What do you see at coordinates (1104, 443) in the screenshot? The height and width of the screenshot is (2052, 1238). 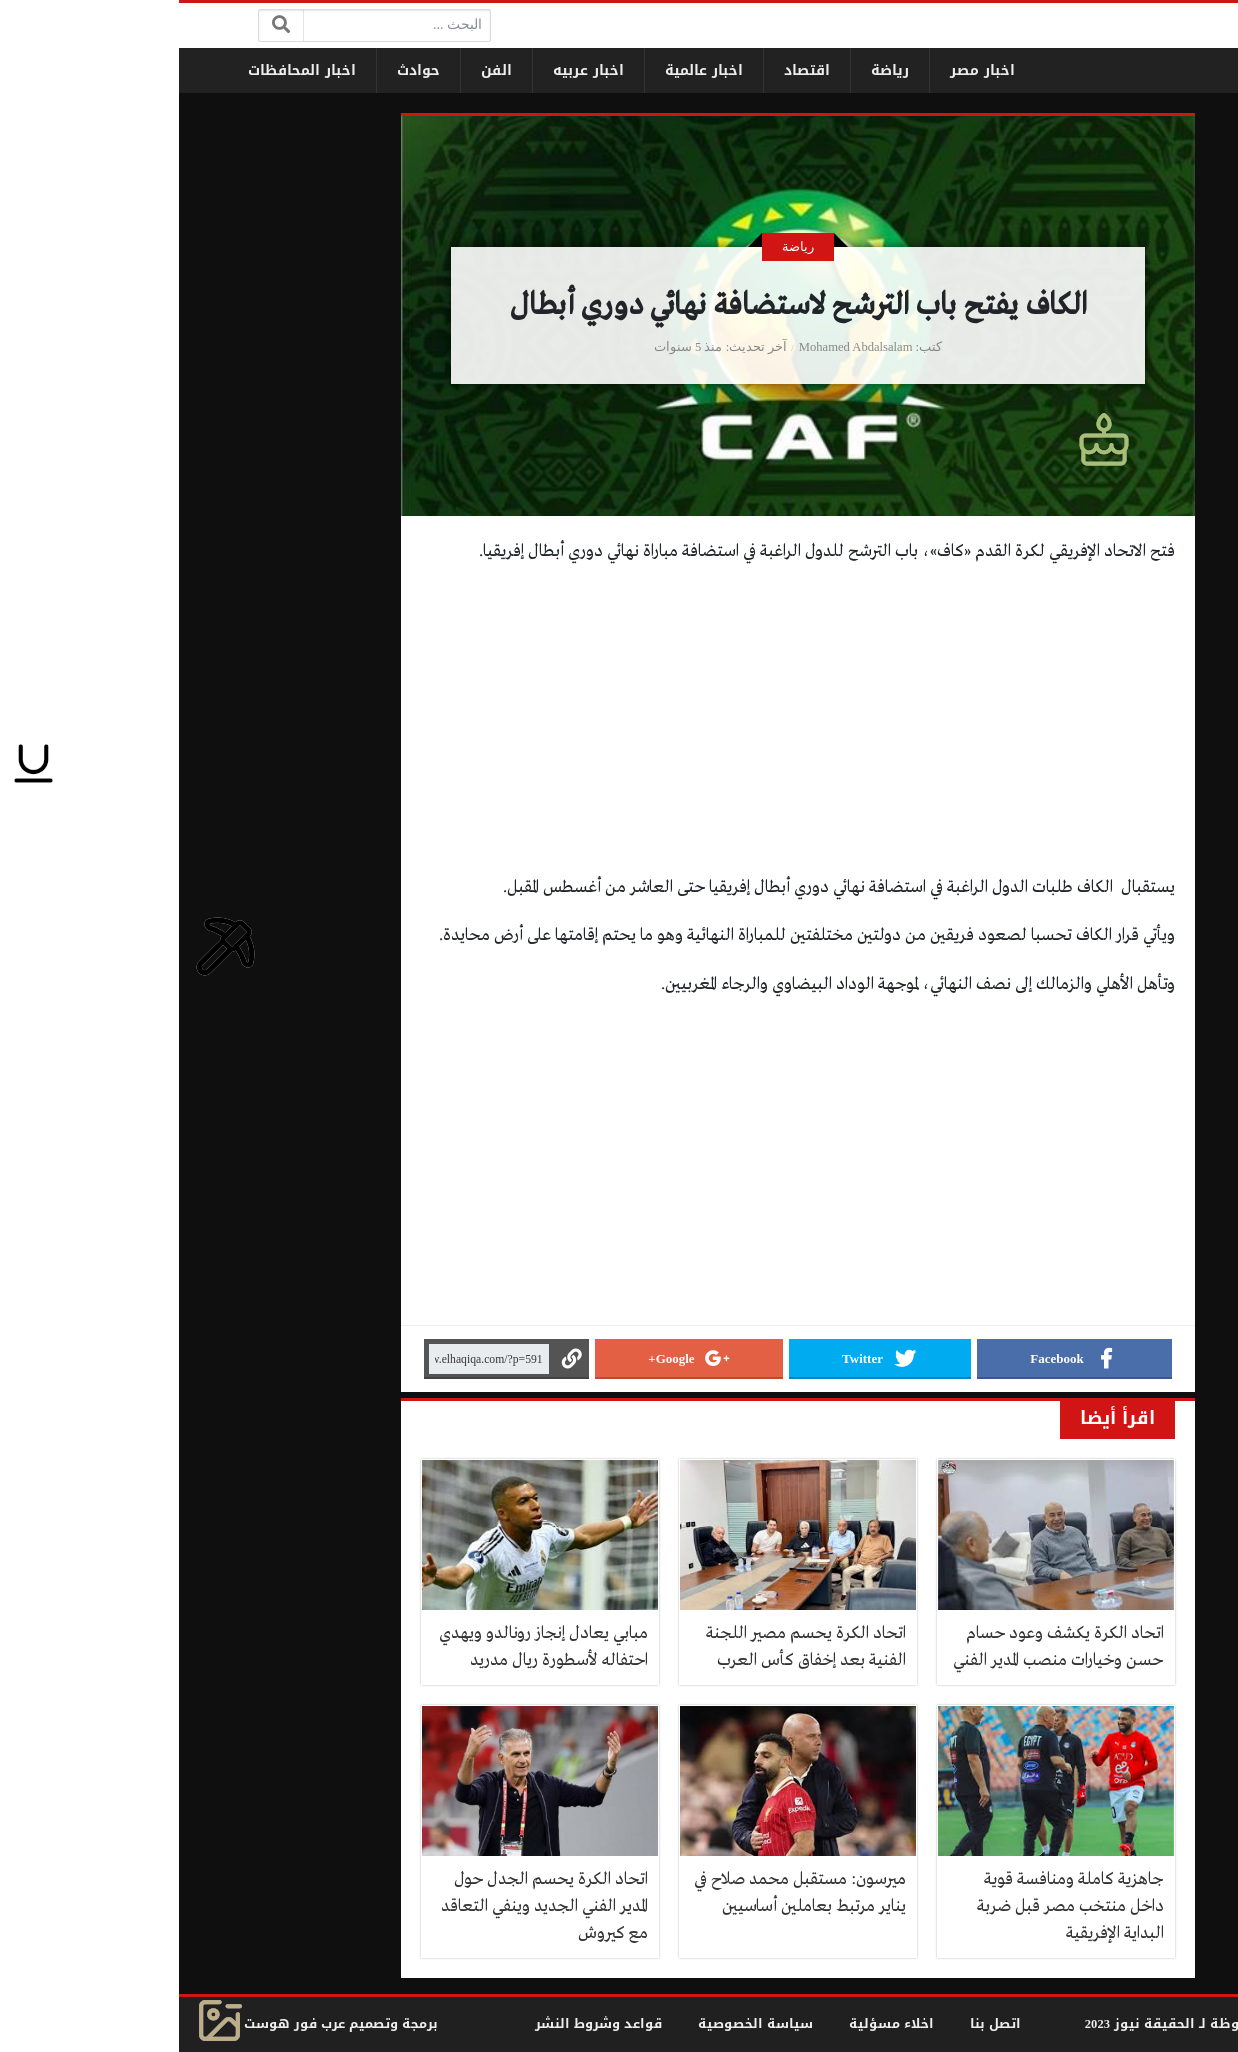 I see `view birthday or celebration reminders` at bounding box center [1104, 443].